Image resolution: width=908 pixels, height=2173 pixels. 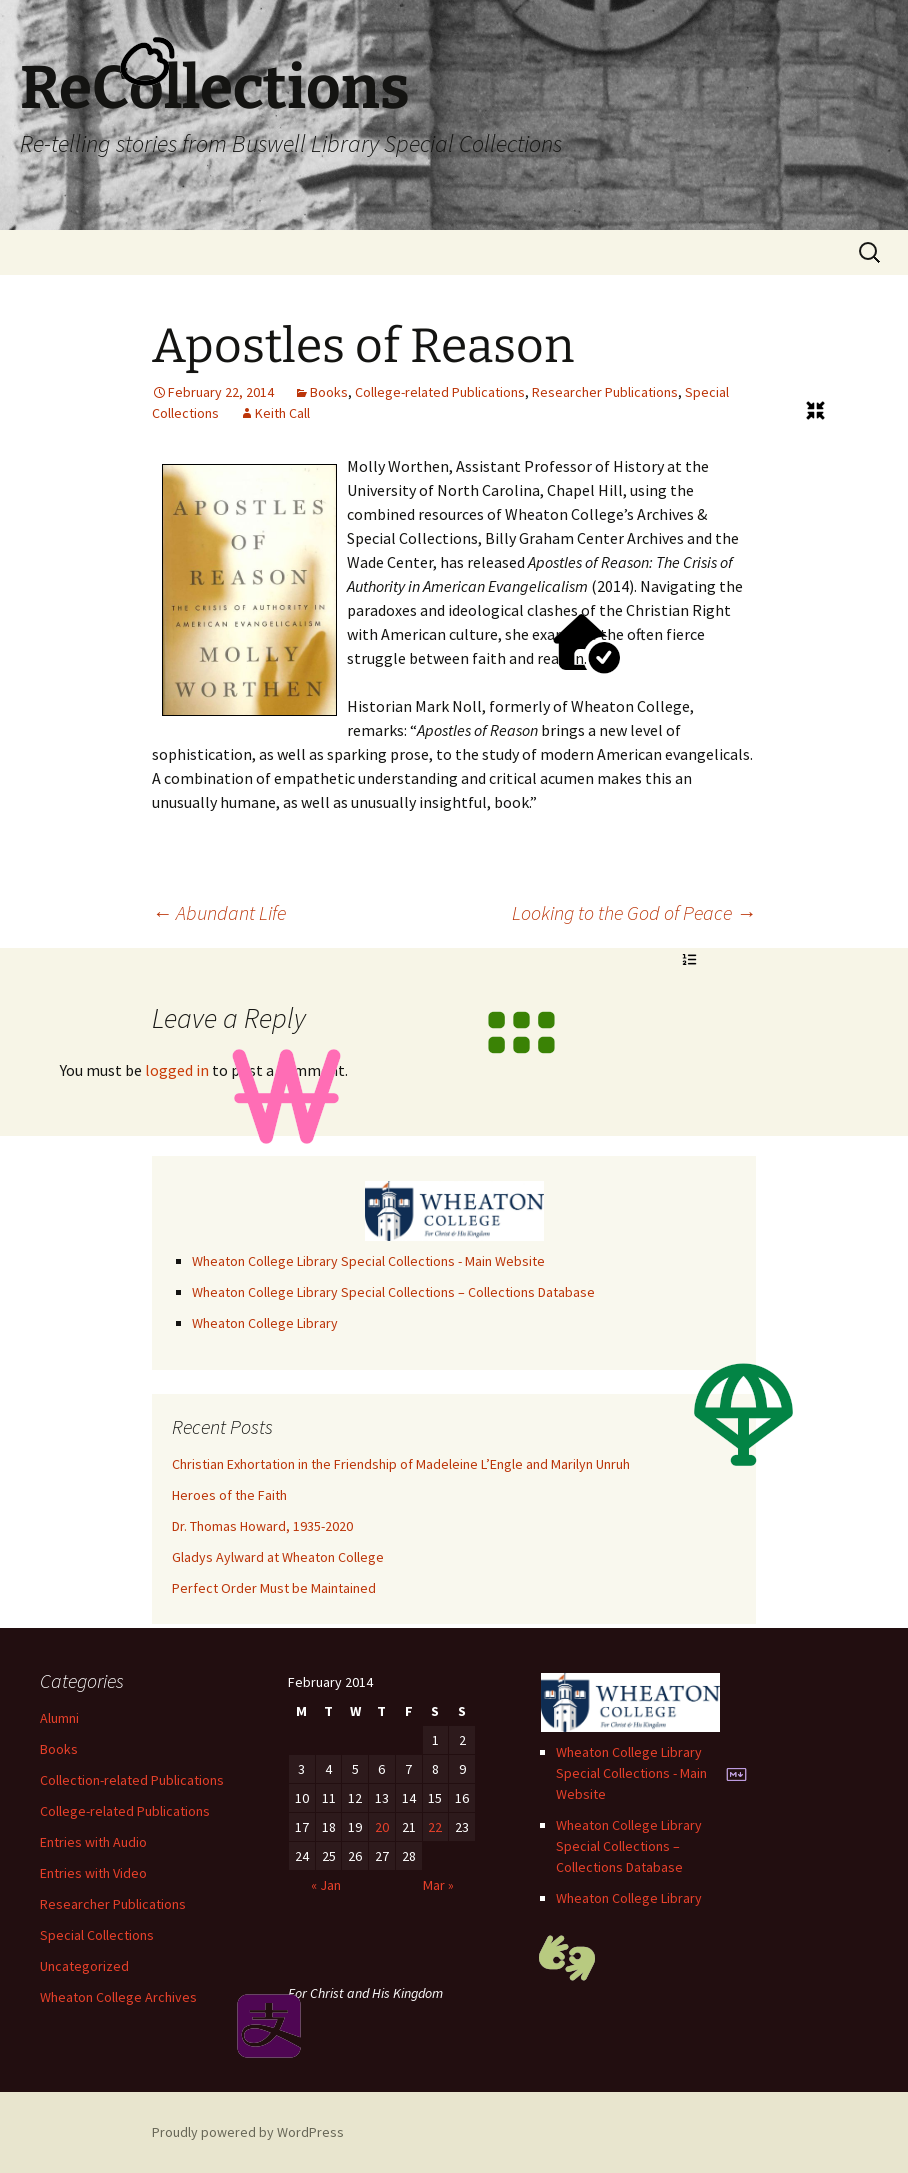 I want to click on open weibo app, so click(x=147, y=61).